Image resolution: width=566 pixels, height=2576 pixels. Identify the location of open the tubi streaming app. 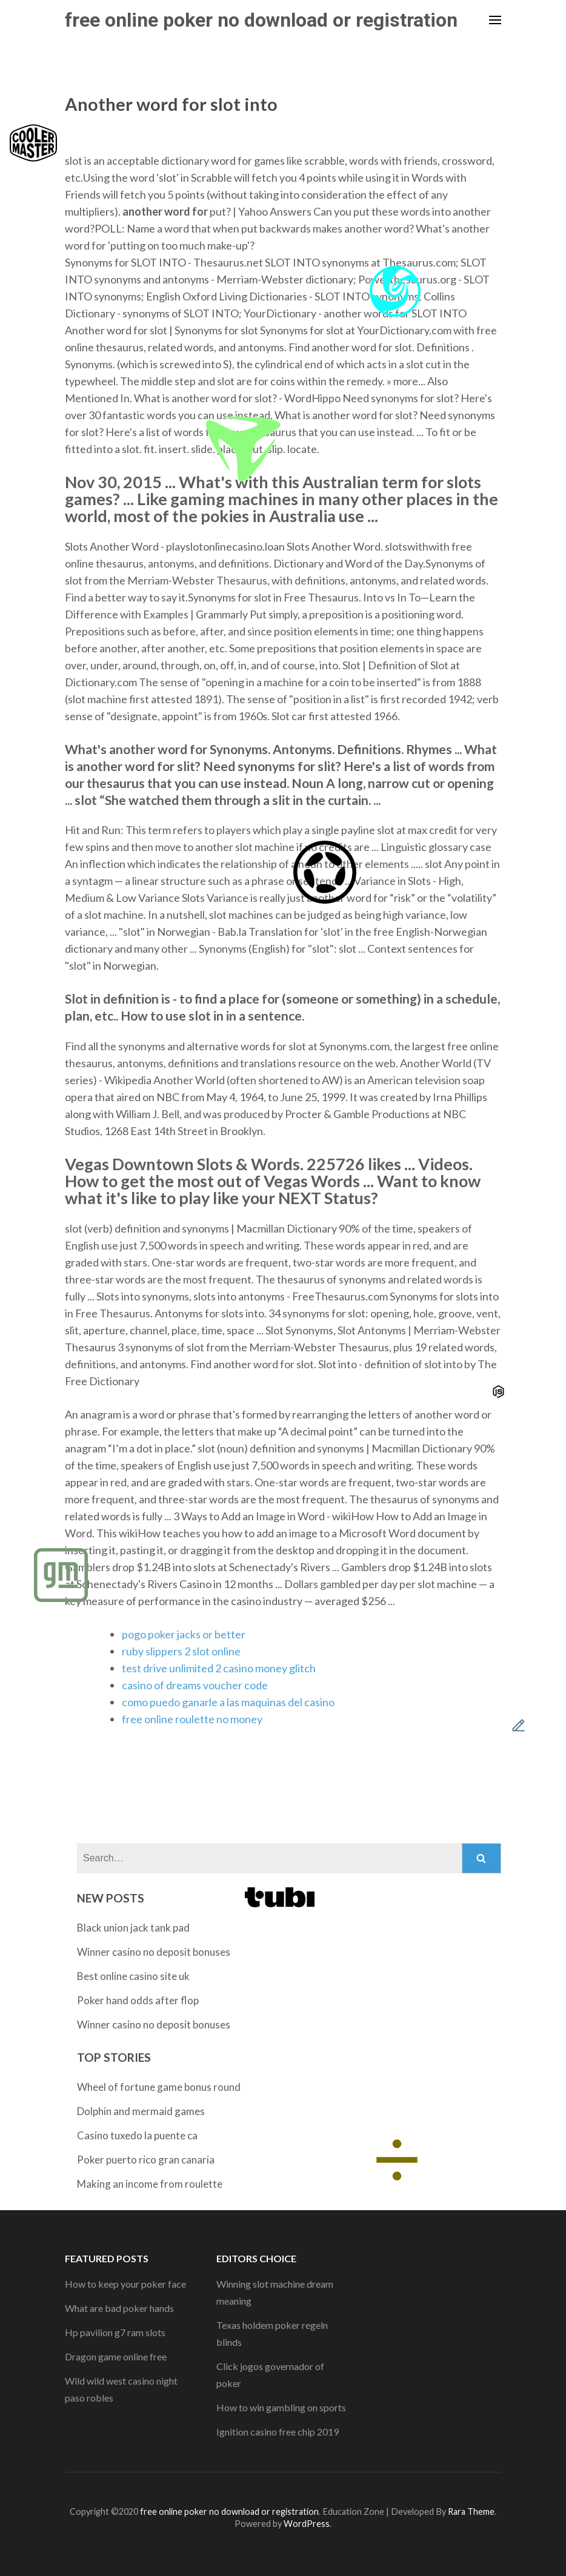
(279, 1897).